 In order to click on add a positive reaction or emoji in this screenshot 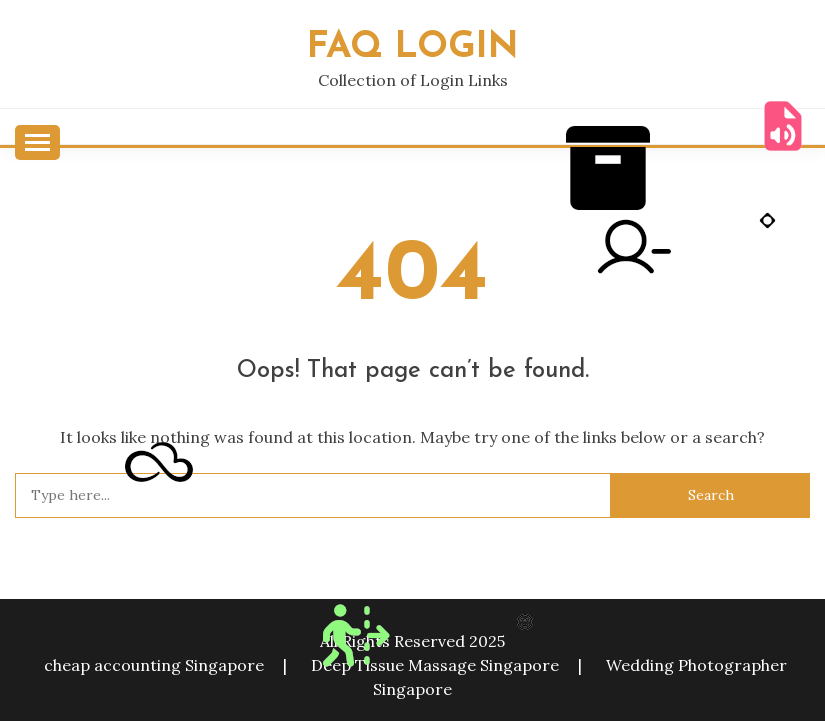, I will do `click(525, 622)`.